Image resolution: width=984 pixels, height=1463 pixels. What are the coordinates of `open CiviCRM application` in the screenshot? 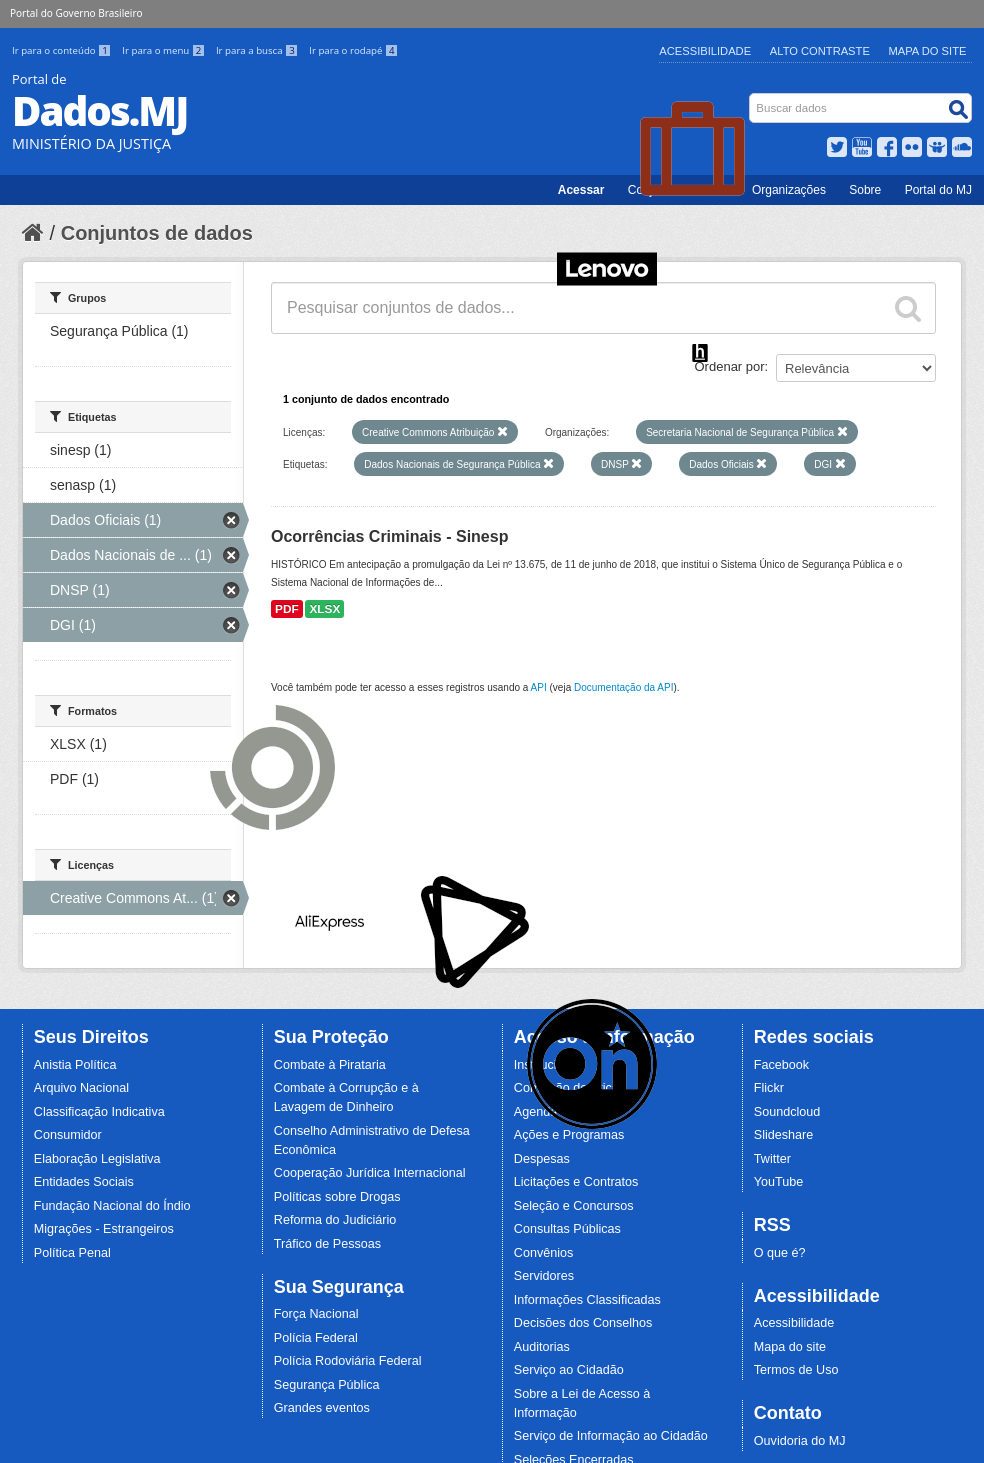 It's located at (475, 932).